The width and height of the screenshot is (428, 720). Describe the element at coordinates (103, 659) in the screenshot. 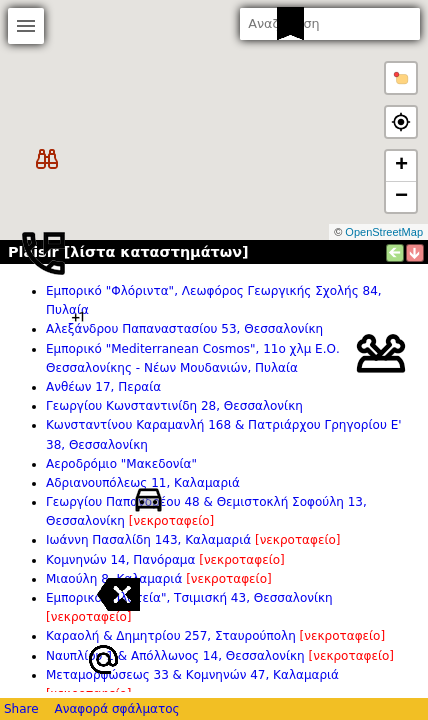

I see `enter or view email address` at that location.